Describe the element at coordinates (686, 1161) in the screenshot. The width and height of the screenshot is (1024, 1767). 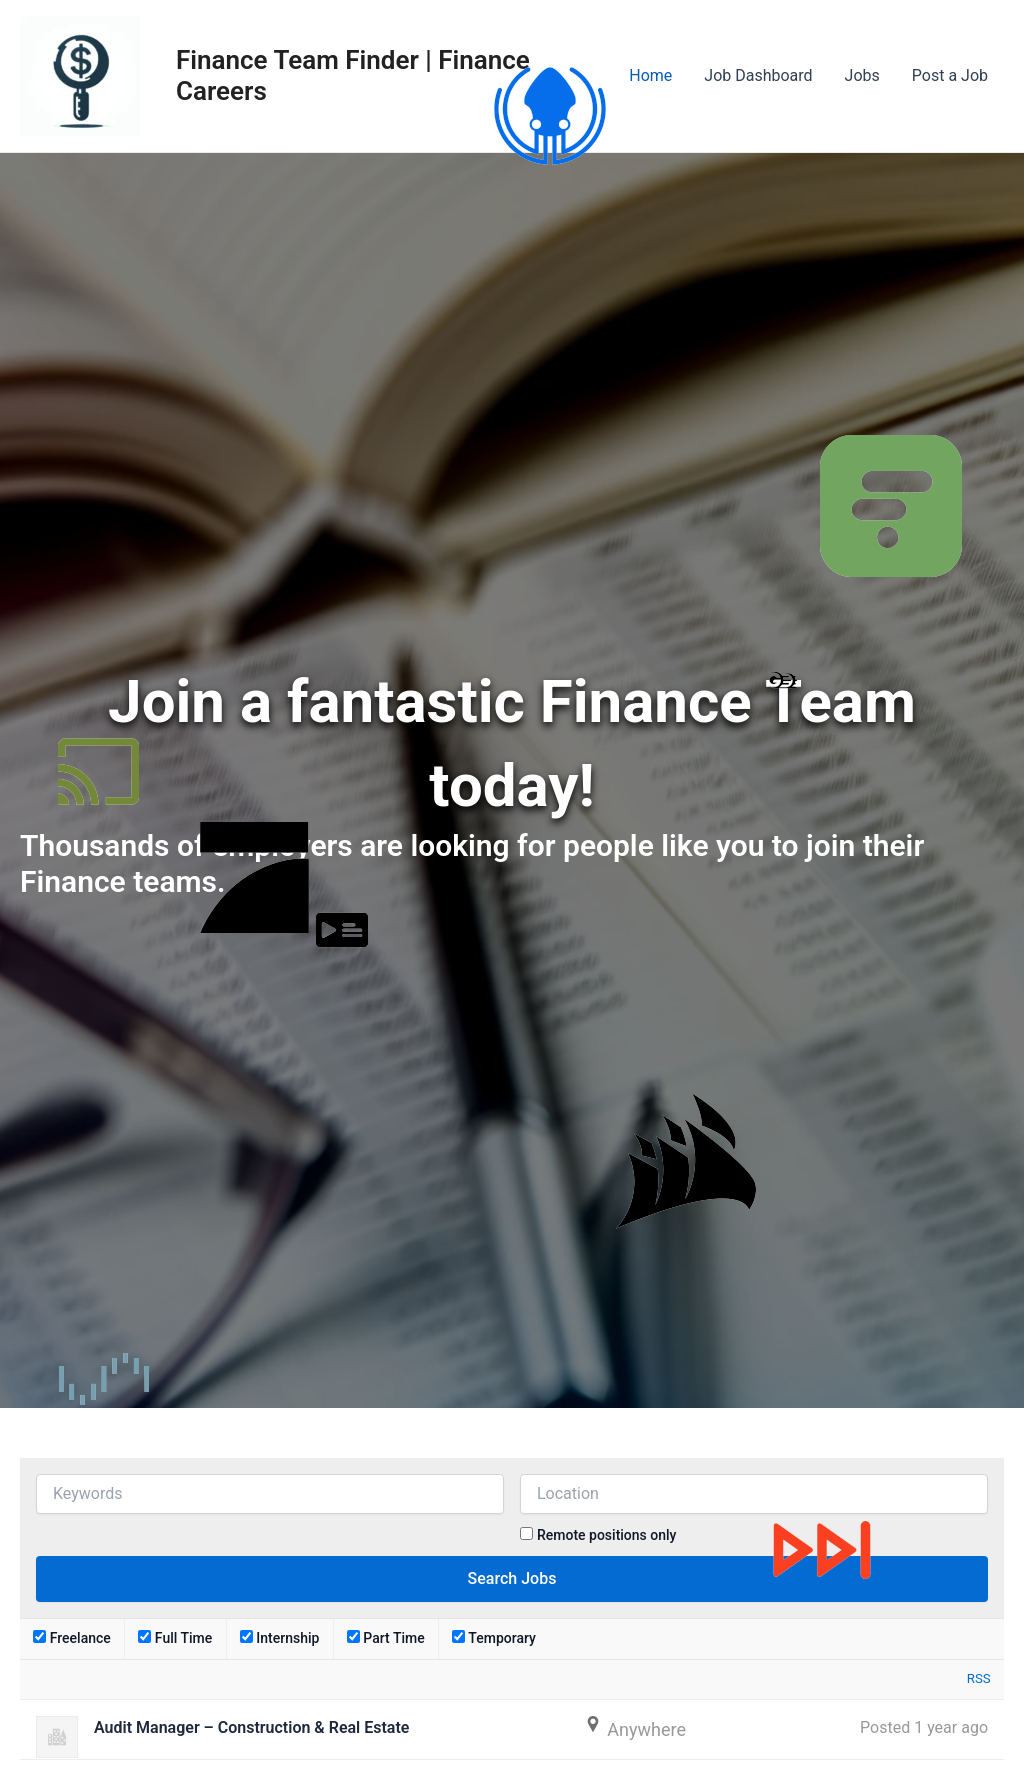
I see `corsair brand or product identifier` at that location.